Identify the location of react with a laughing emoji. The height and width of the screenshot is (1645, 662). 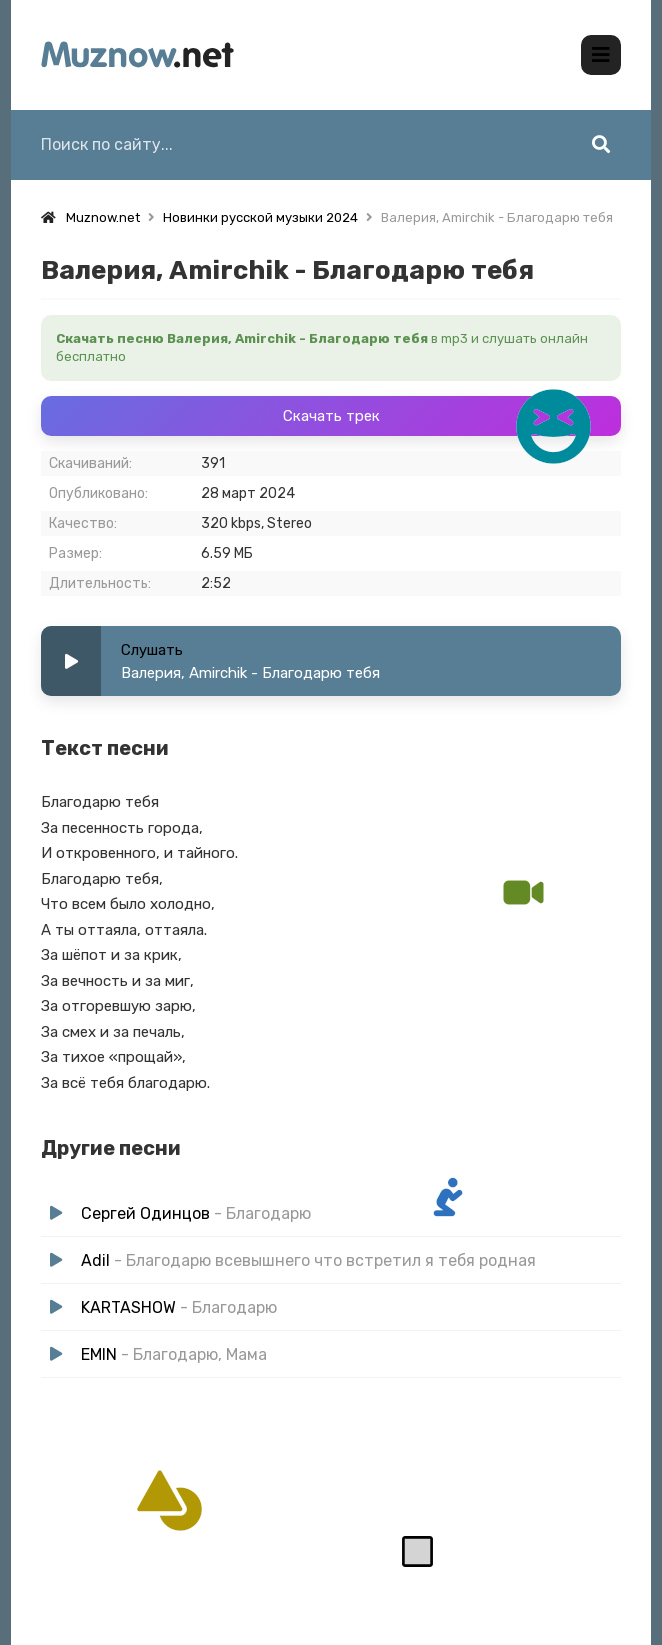
(553, 426).